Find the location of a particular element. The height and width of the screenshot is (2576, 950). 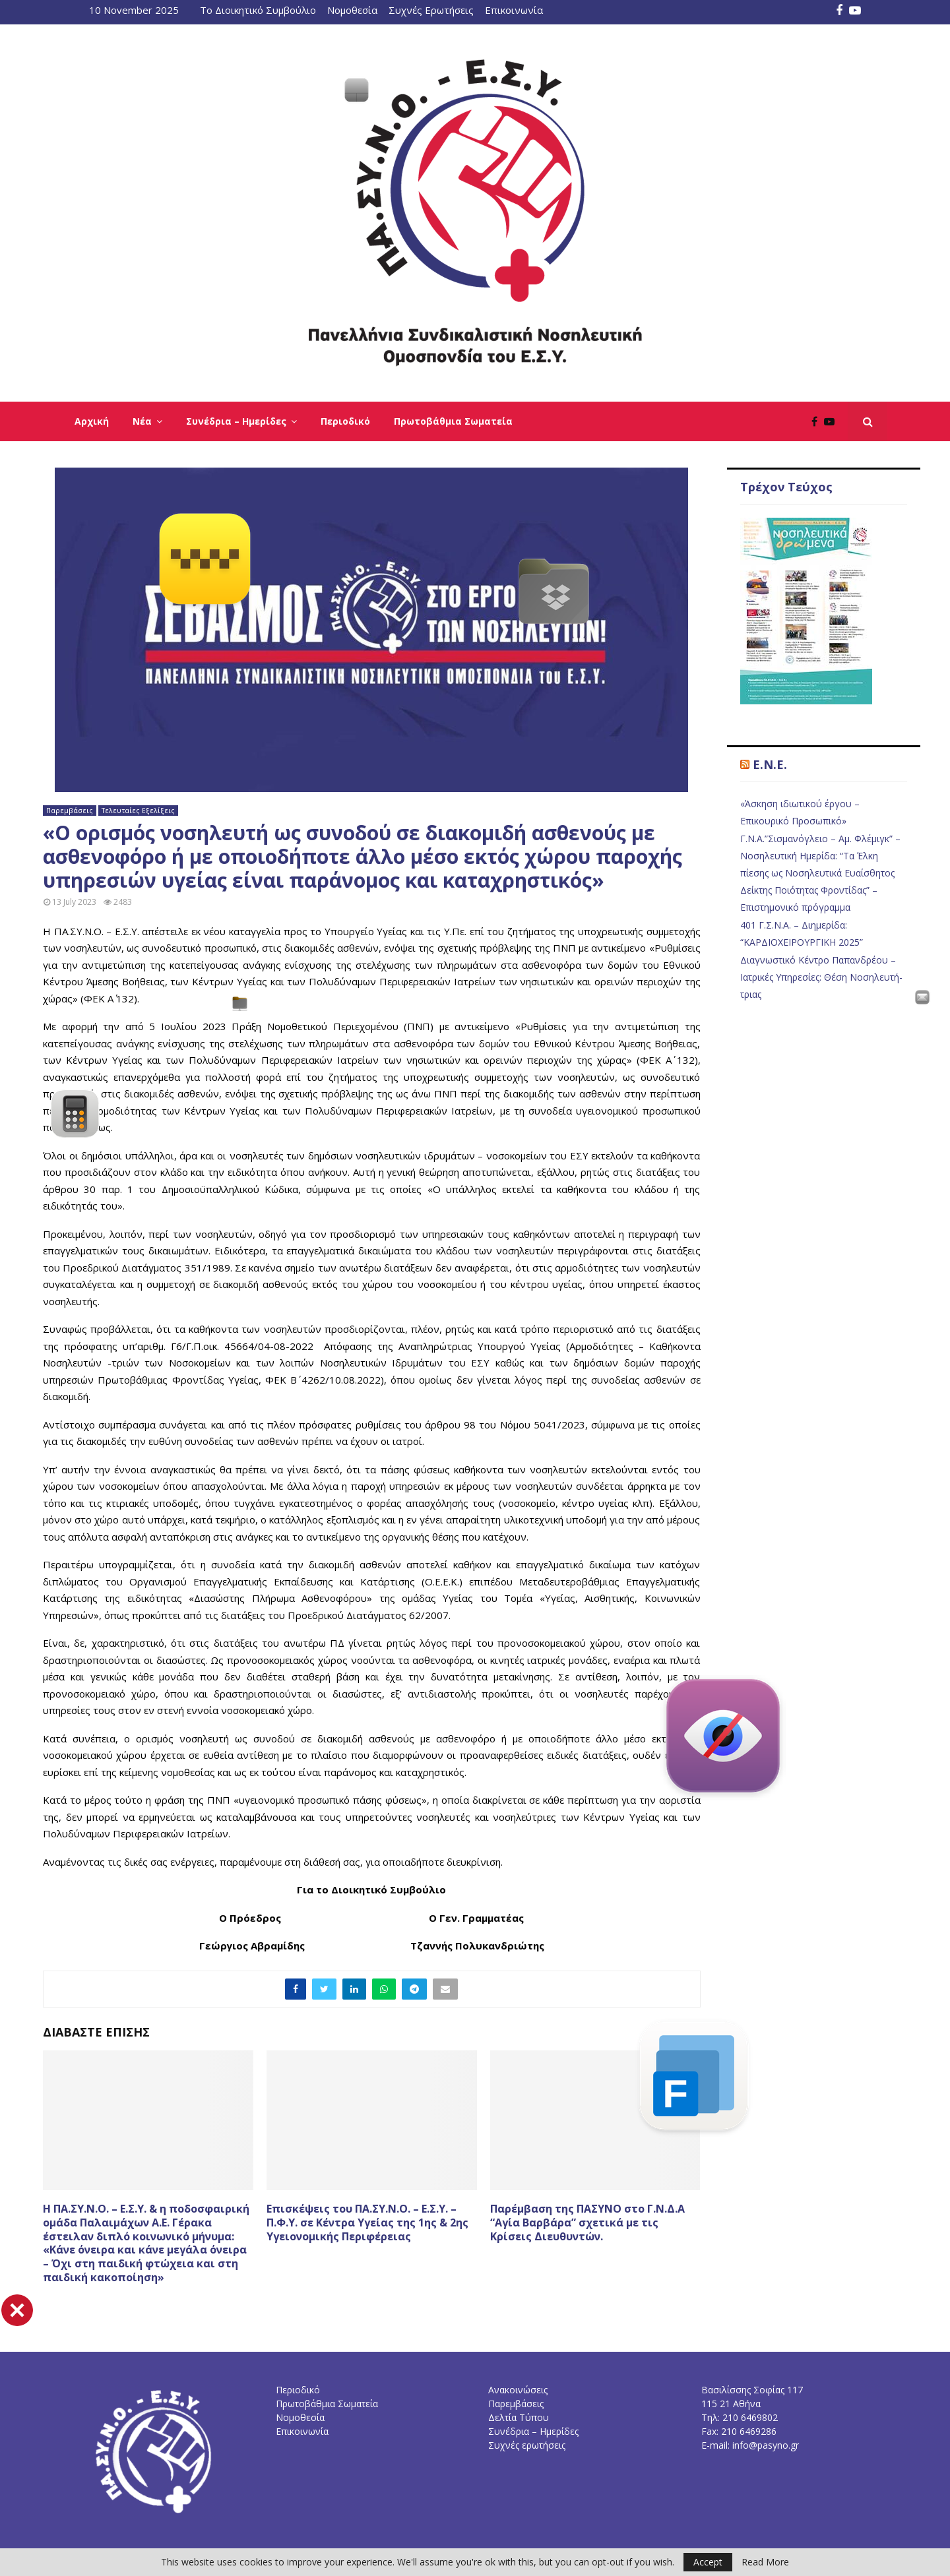

close the current window is located at coordinates (17, 2310).